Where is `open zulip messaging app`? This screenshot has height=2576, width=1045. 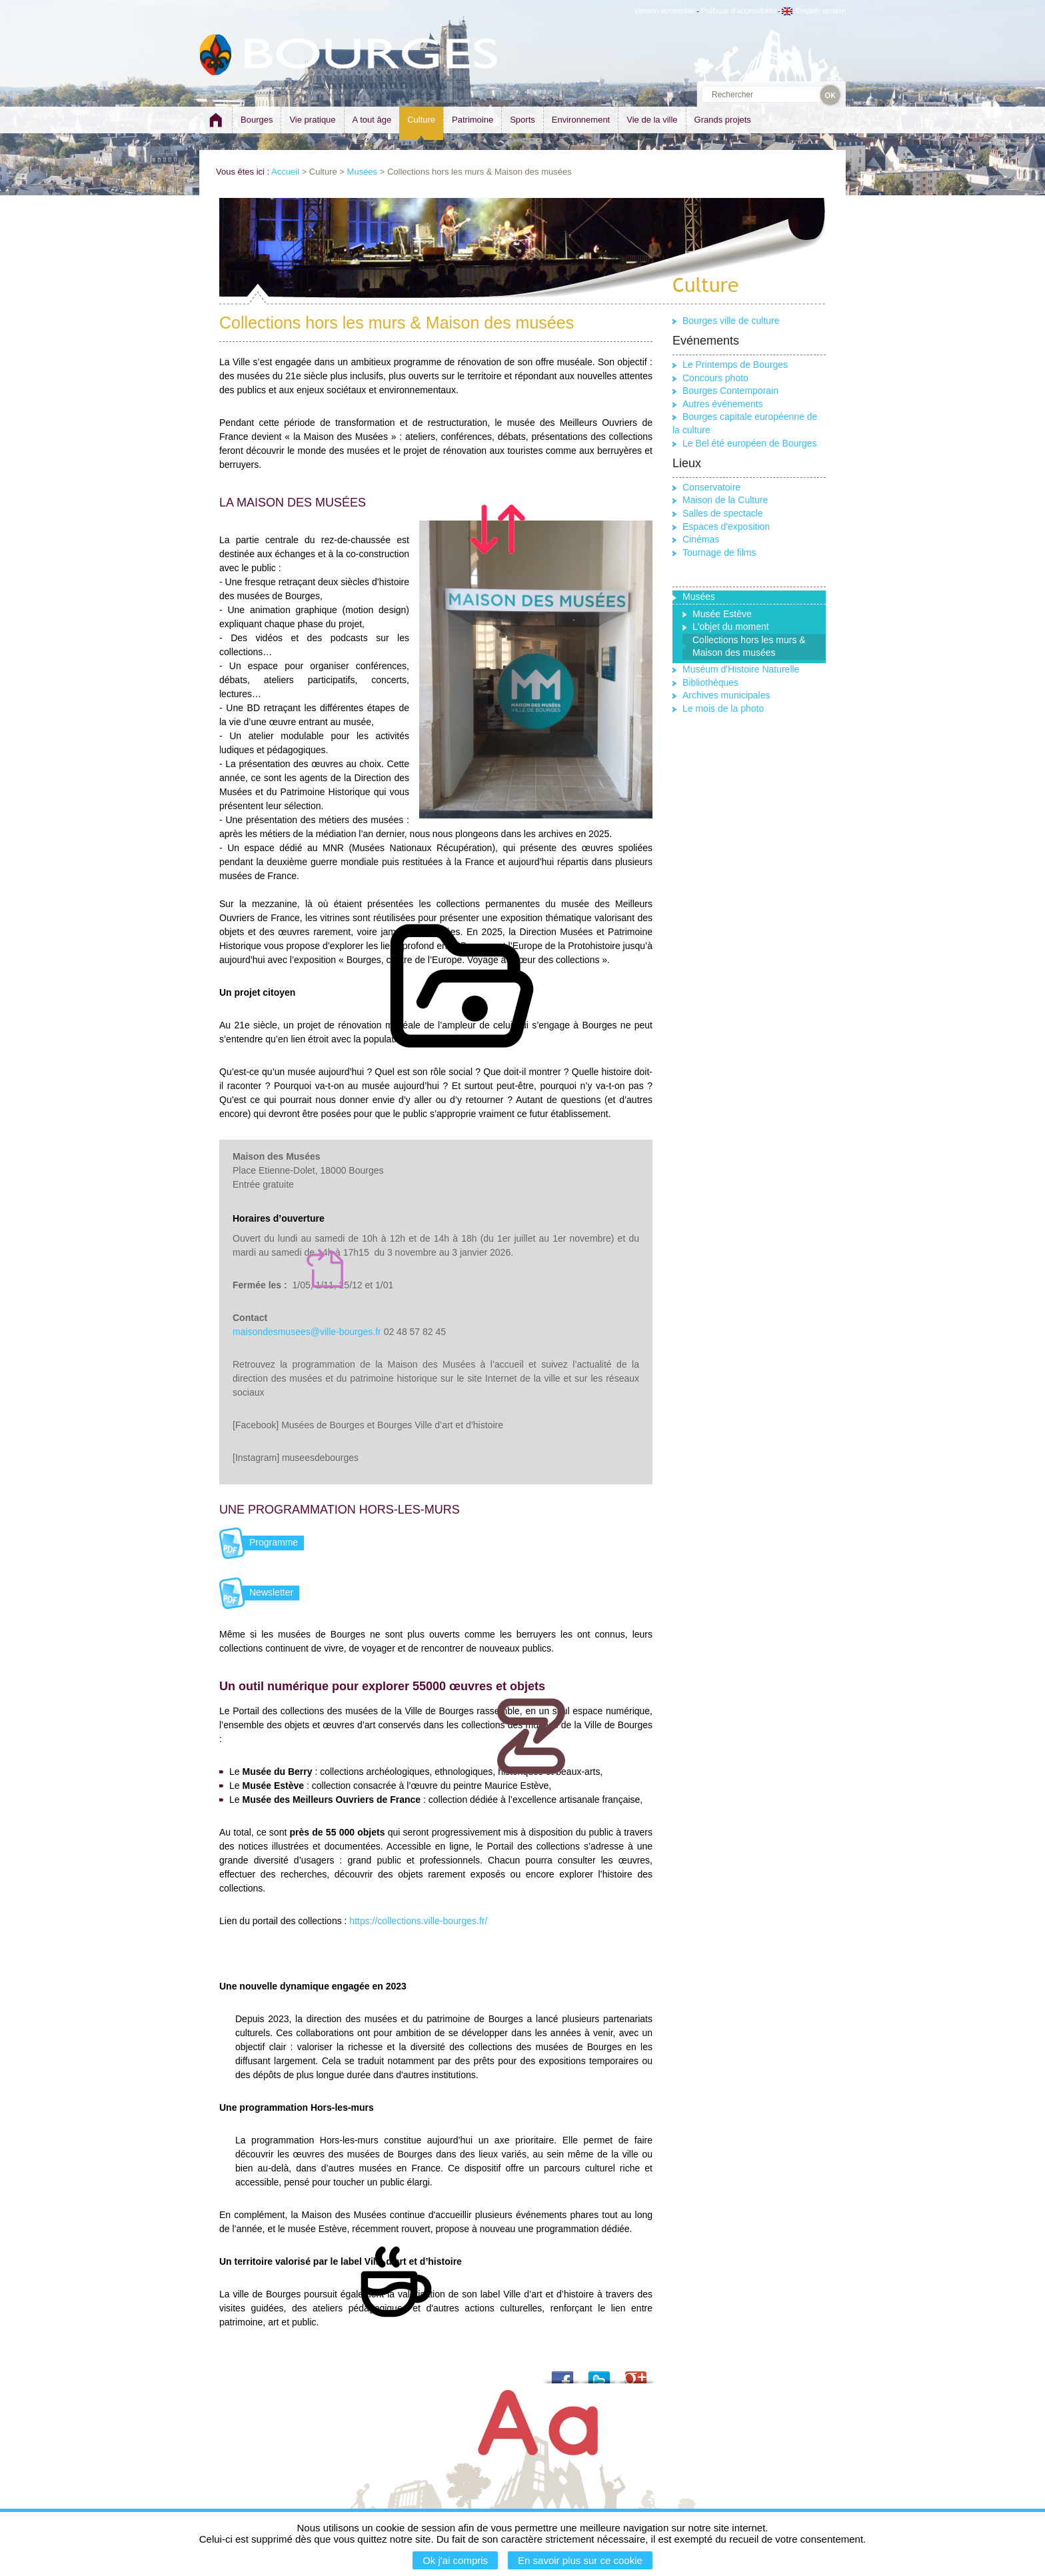
open zulip messaging app is located at coordinates (531, 1736).